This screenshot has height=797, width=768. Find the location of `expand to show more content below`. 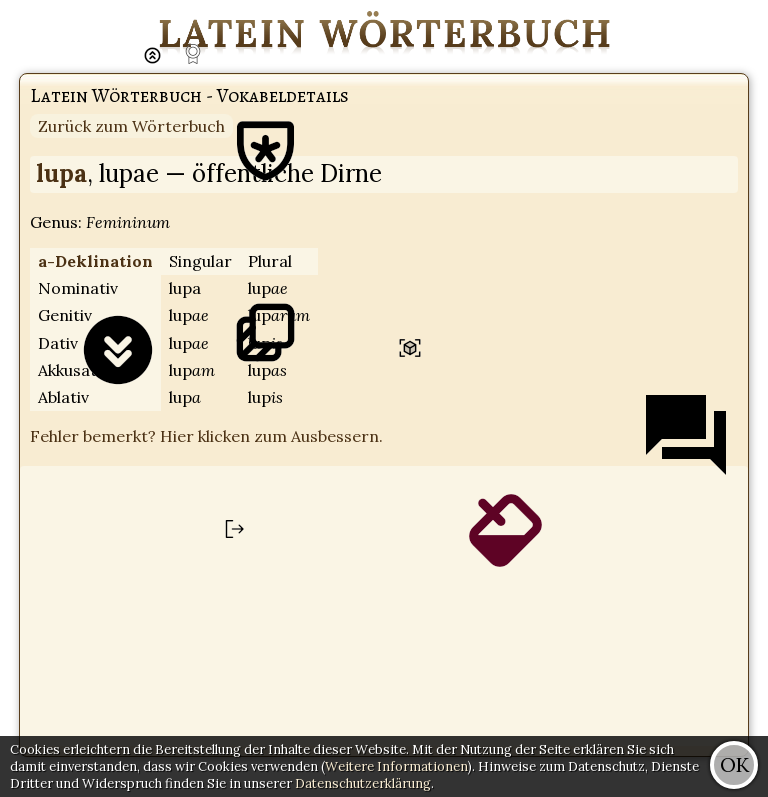

expand to show more content below is located at coordinates (118, 350).